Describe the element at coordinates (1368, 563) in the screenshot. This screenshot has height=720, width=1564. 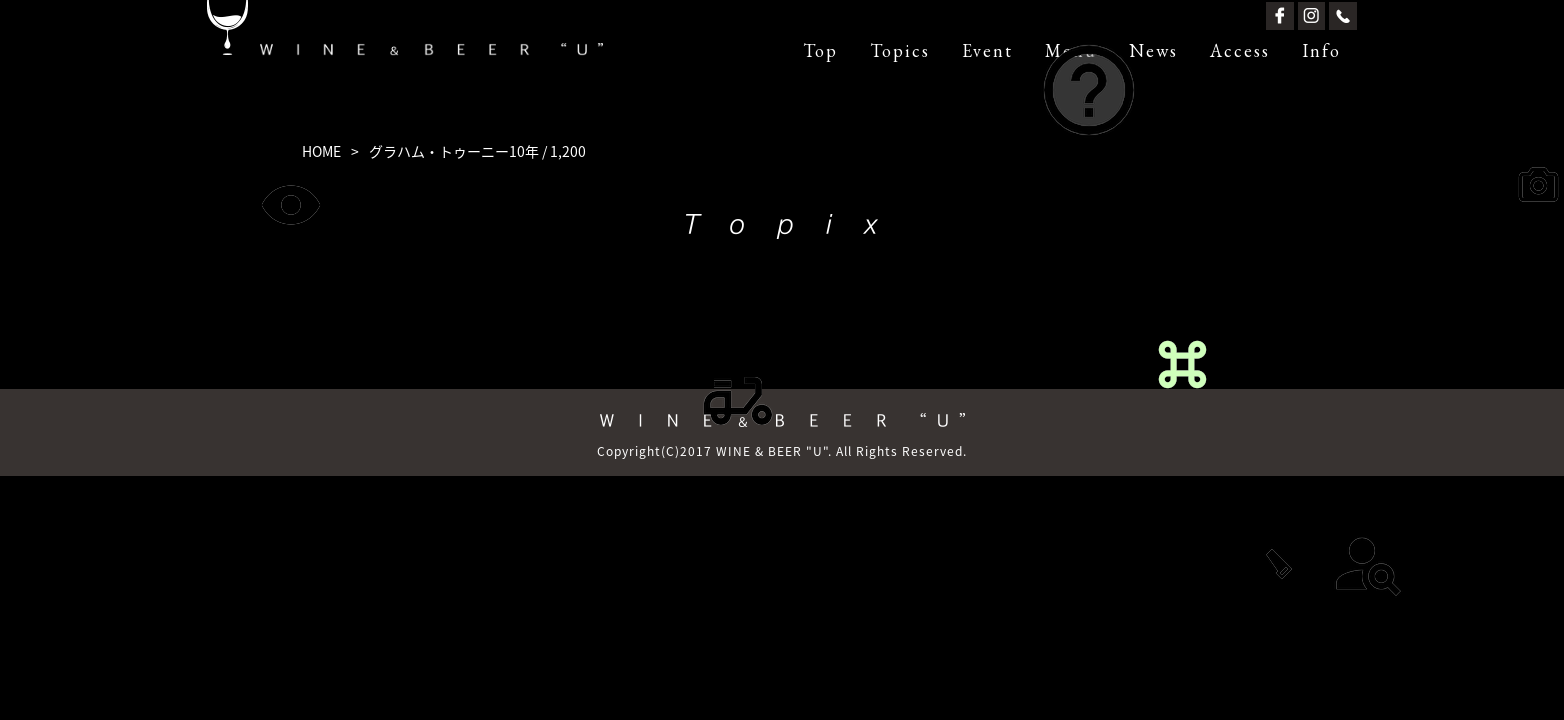
I see `search for a user or contact` at that location.